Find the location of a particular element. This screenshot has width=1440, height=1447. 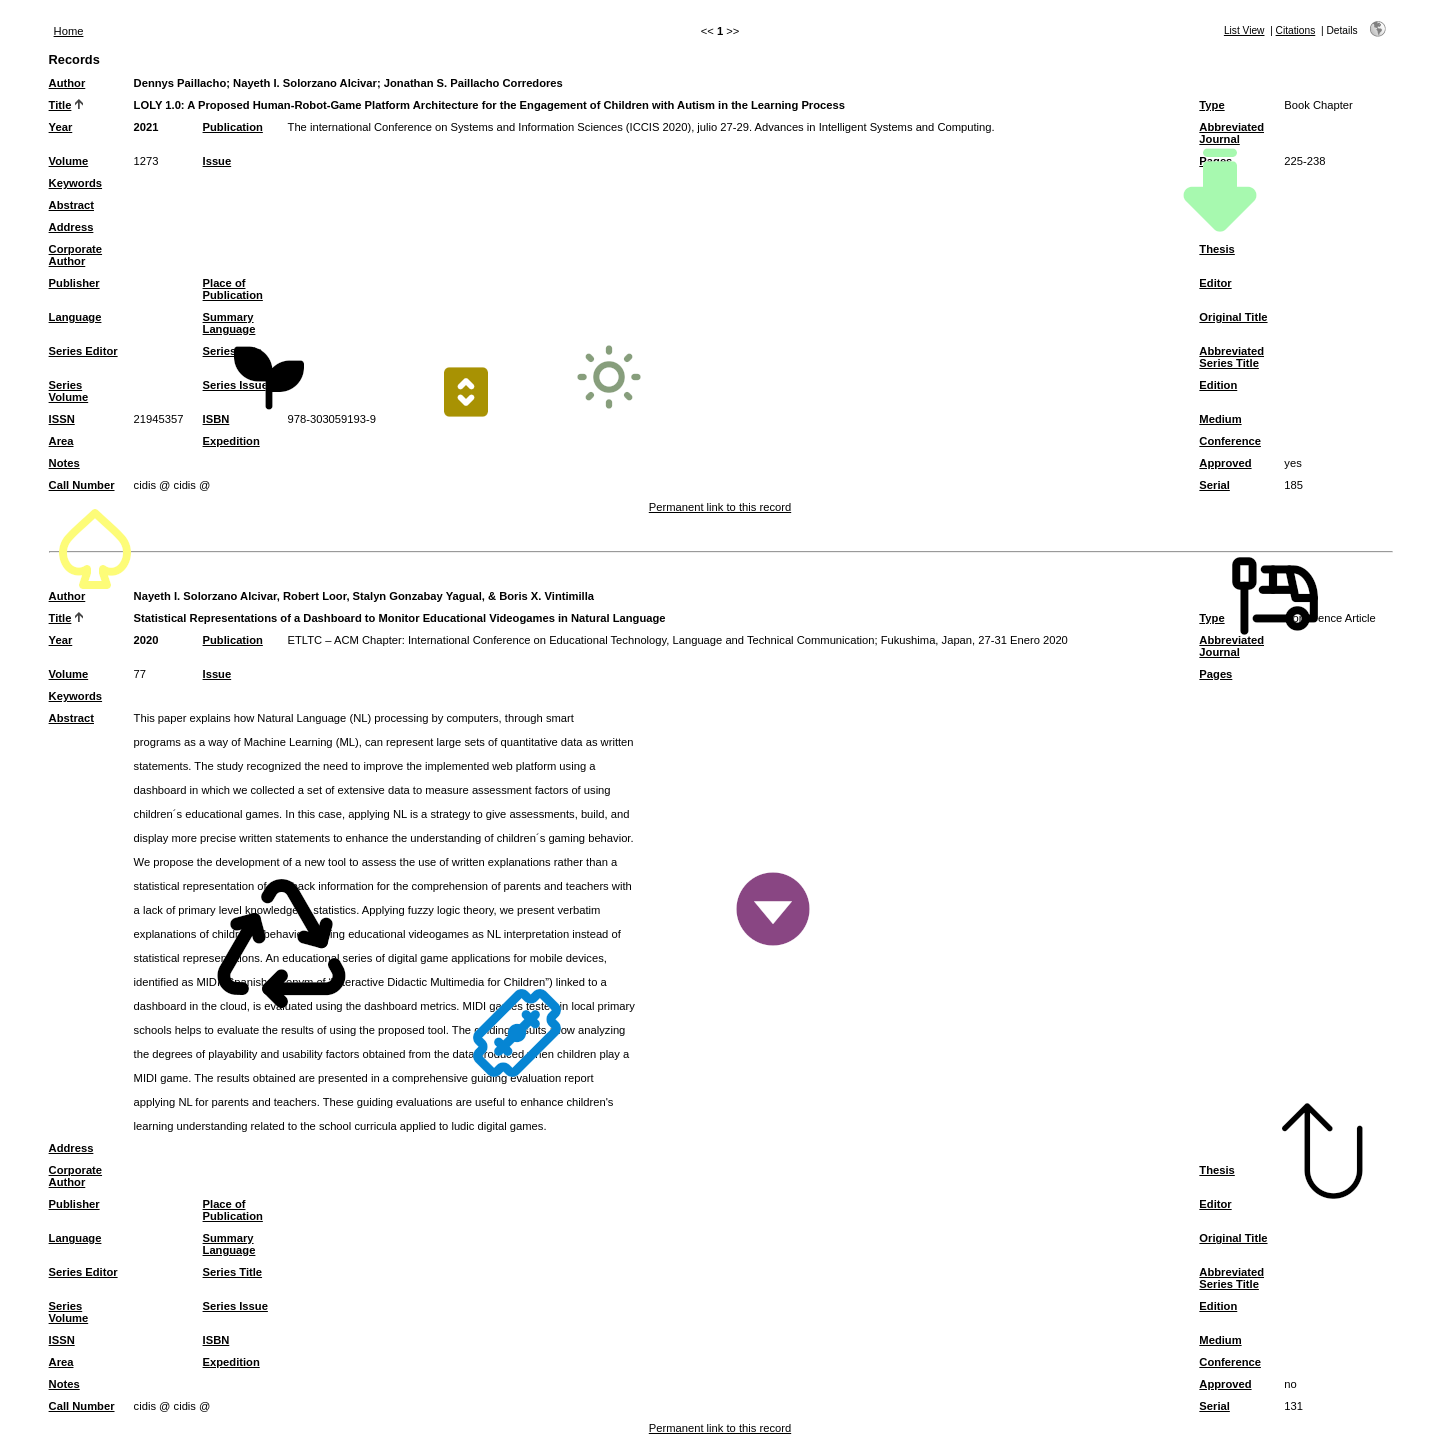

spade suit symbol for card games is located at coordinates (95, 549).